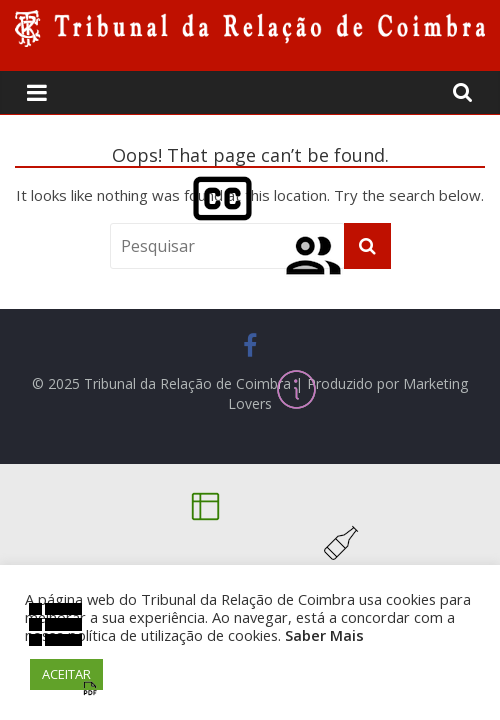 The height and width of the screenshot is (720, 500). Describe the element at coordinates (205, 506) in the screenshot. I see `view data in table format` at that location.